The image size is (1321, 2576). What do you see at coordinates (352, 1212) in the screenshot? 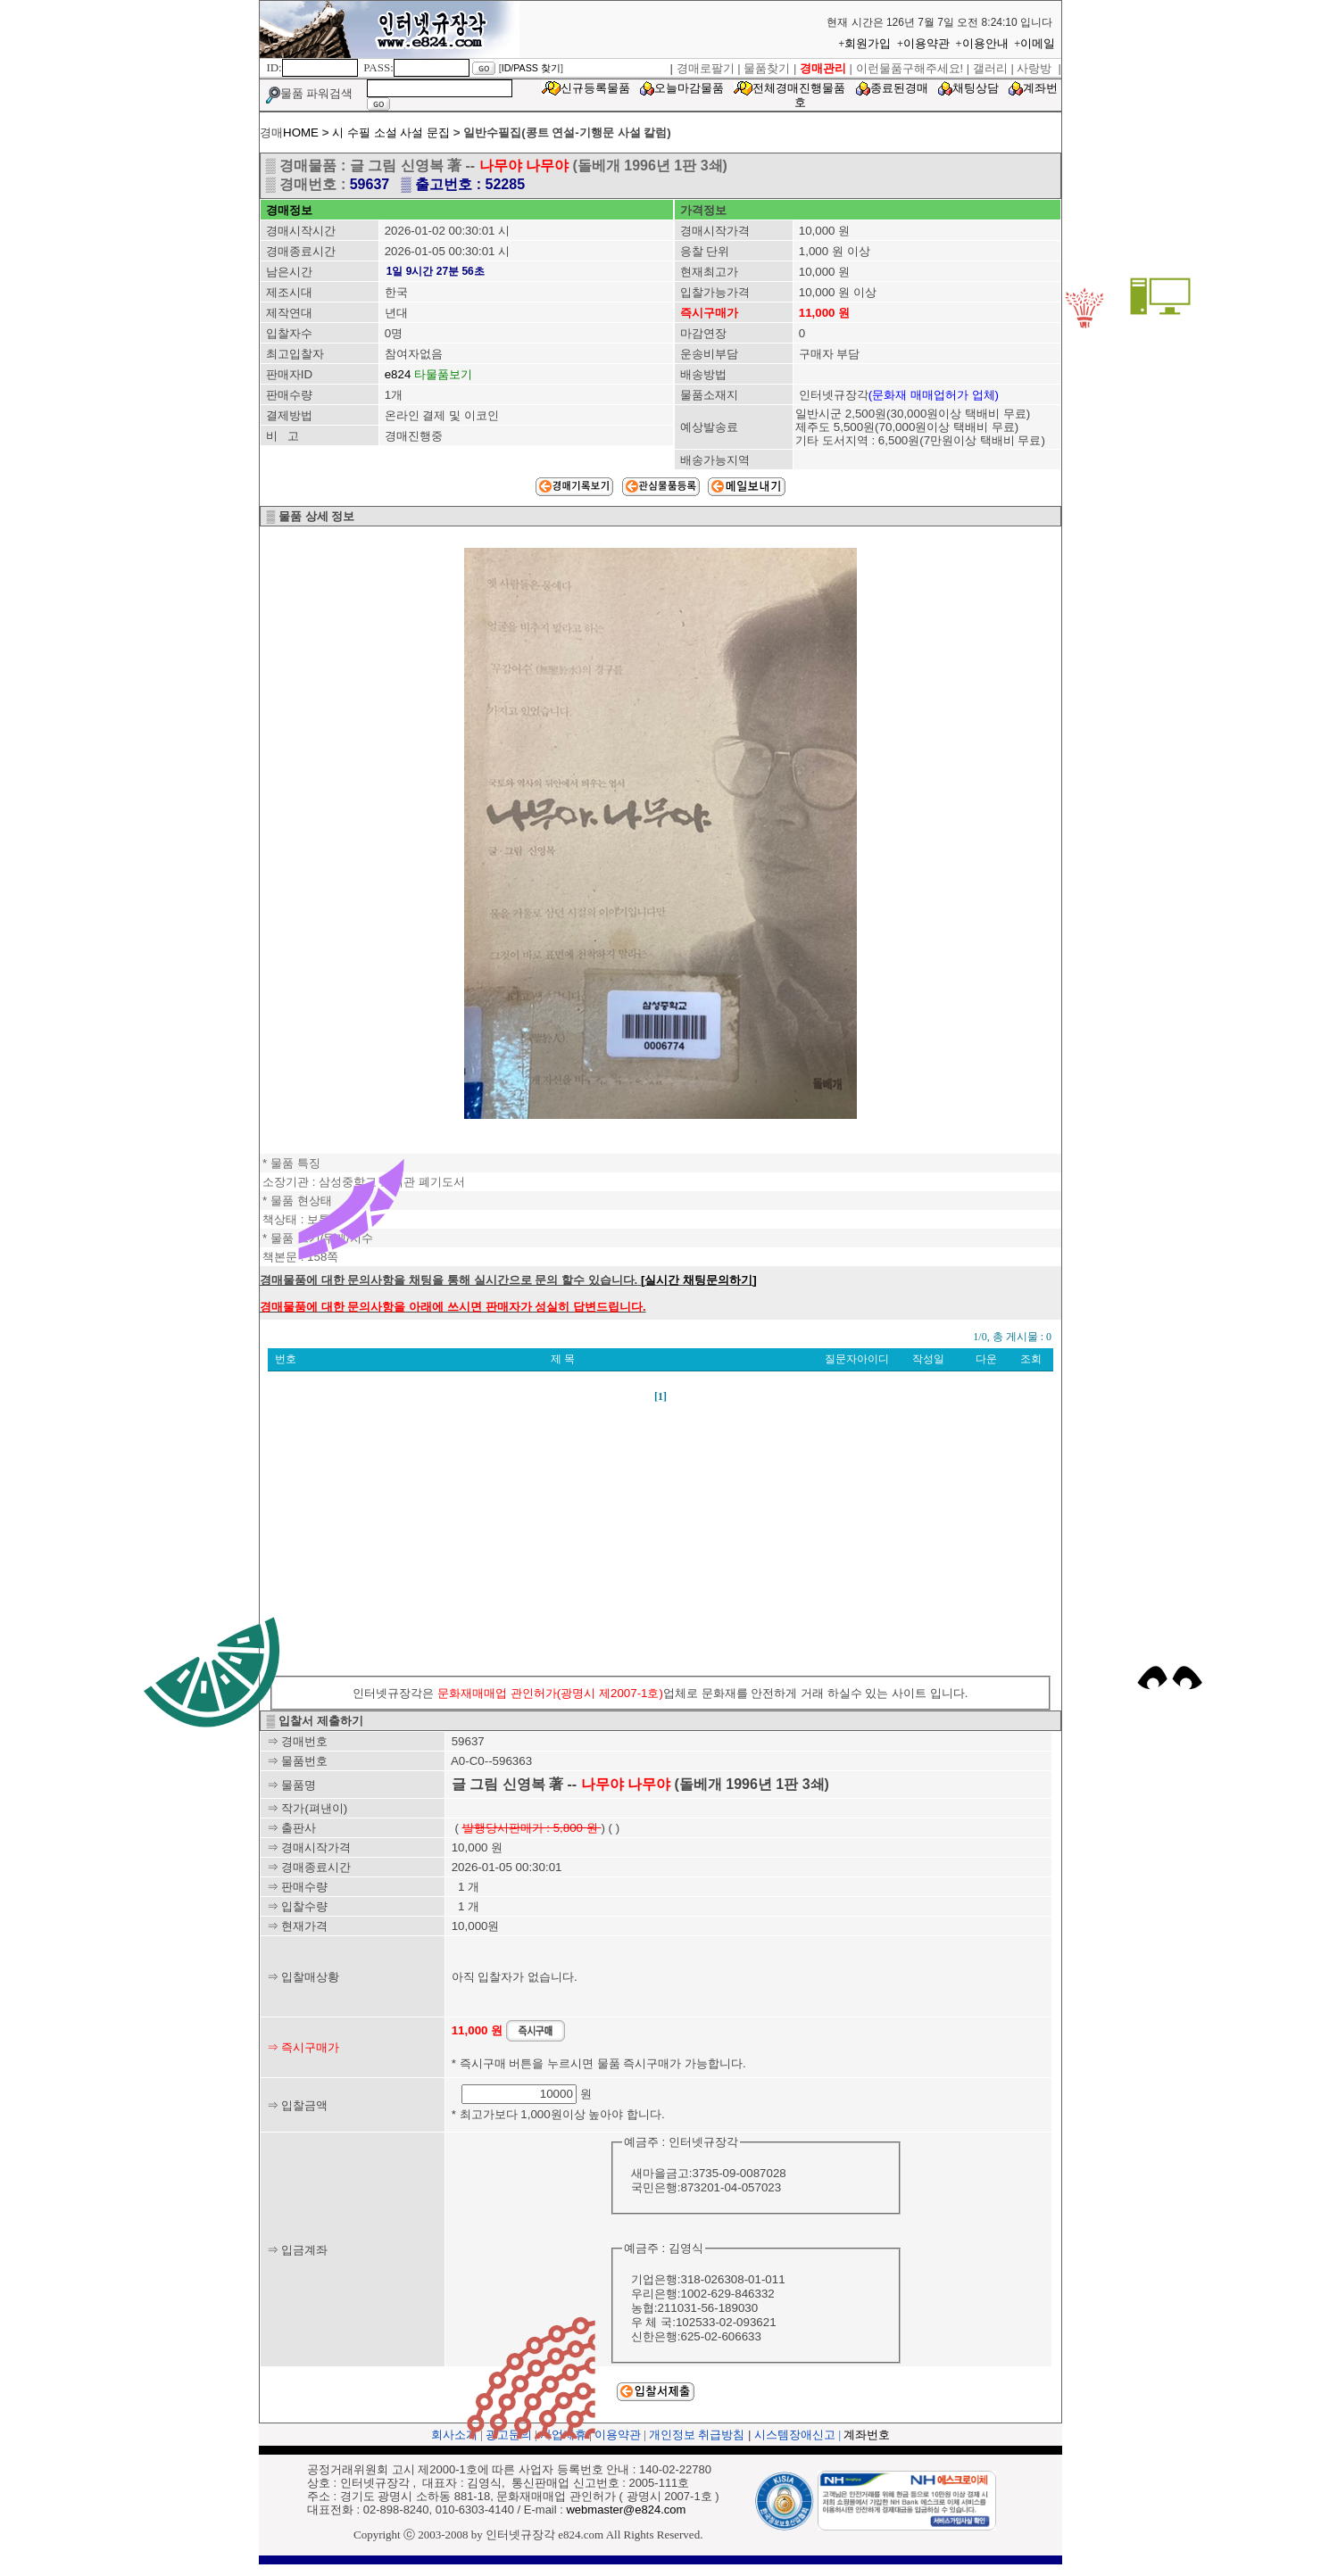
I see `indicates a broken or damaged weapon` at bounding box center [352, 1212].